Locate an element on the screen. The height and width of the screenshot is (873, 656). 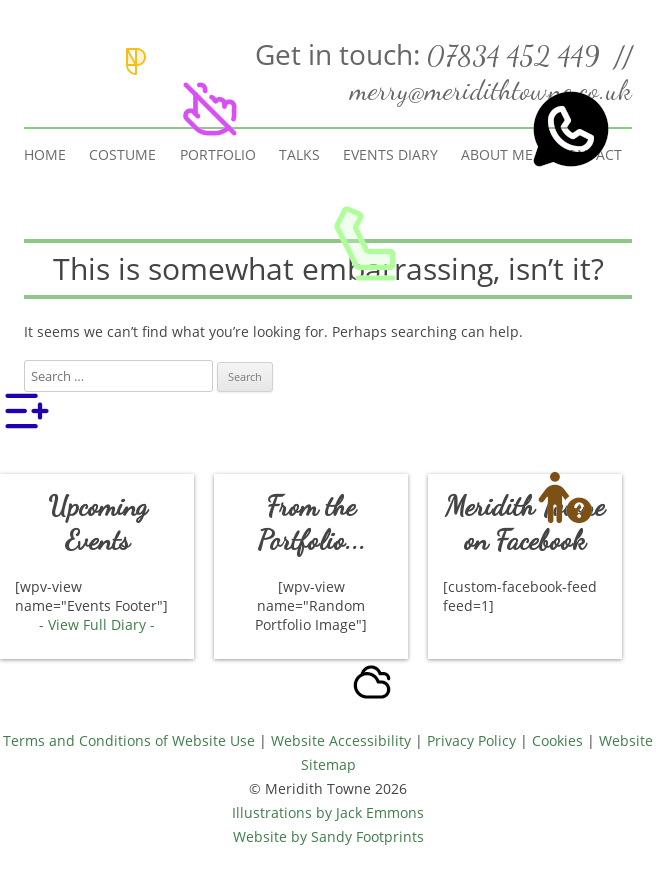
disable touch or pointer input is located at coordinates (210, 109).